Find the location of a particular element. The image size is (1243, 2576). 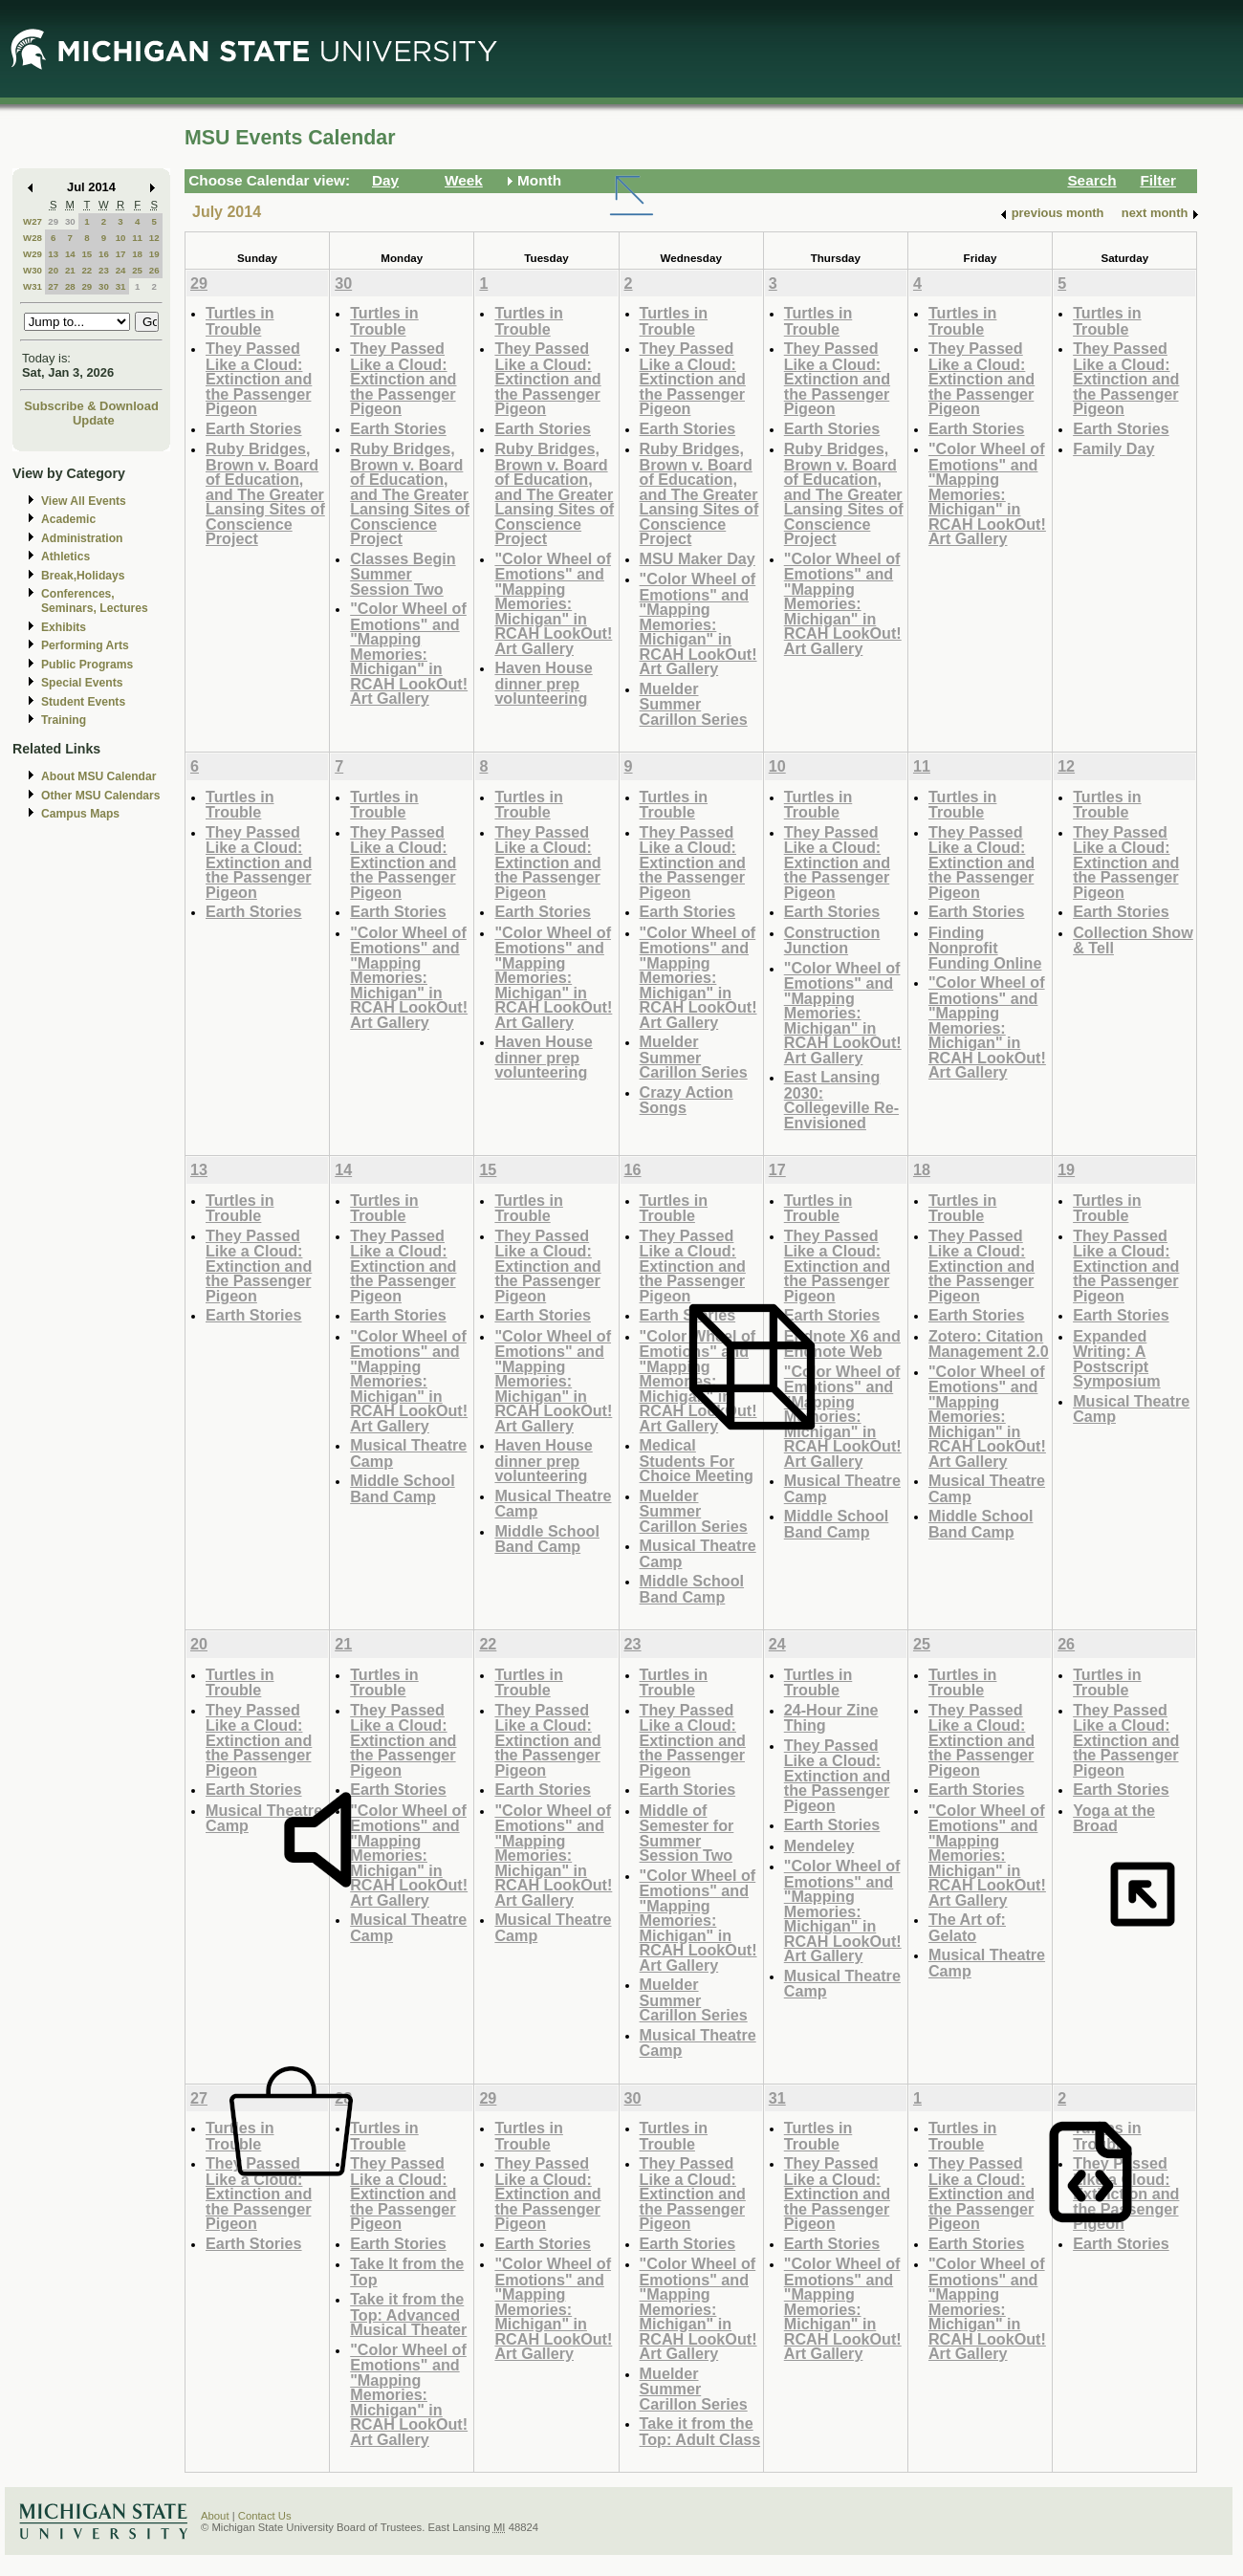

view source code file is located at coordinates (1090, 2172).